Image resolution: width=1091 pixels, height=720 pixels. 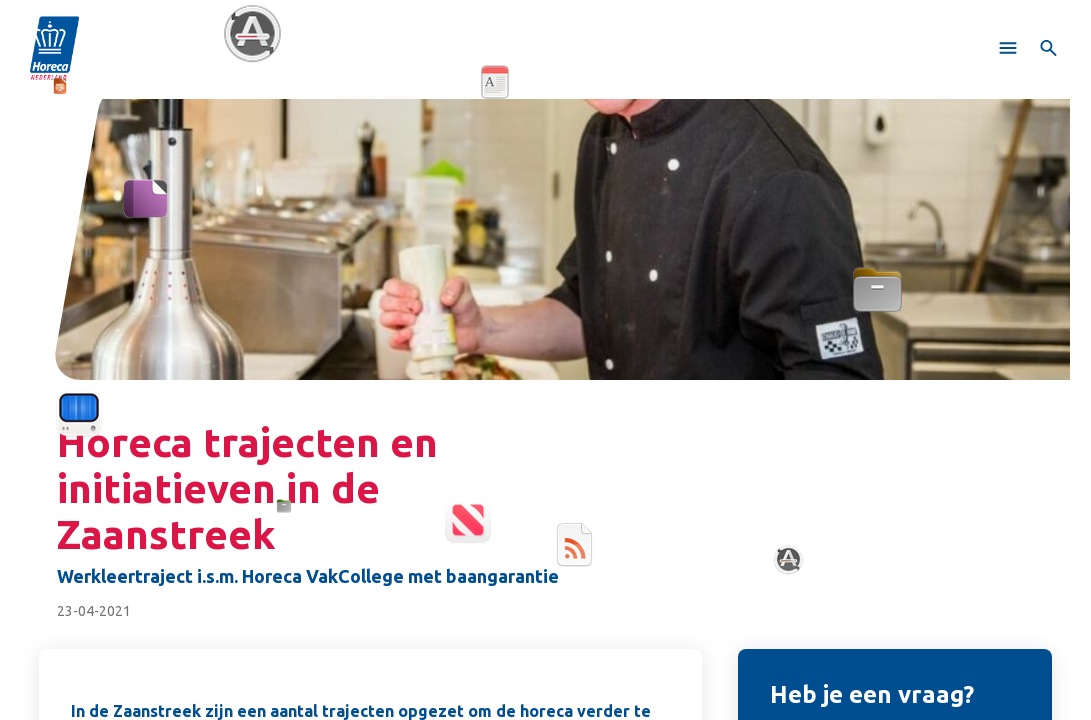 I want to click on open libreoffice impress presentation software, so click(x=60, y=86).